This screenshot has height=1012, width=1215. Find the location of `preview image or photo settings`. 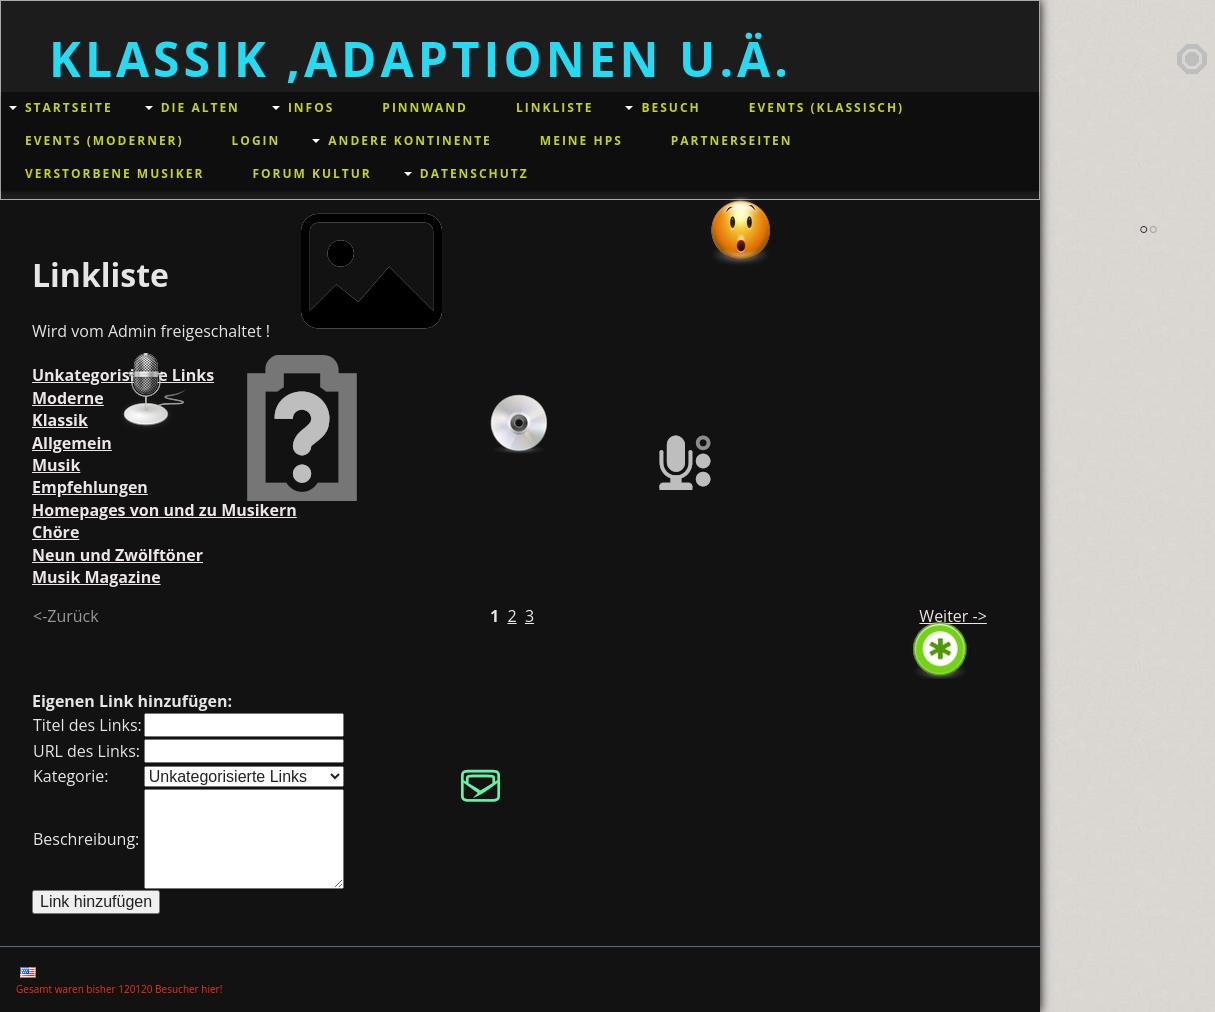

preview image or photo settings is located at coordinates (371, 275).